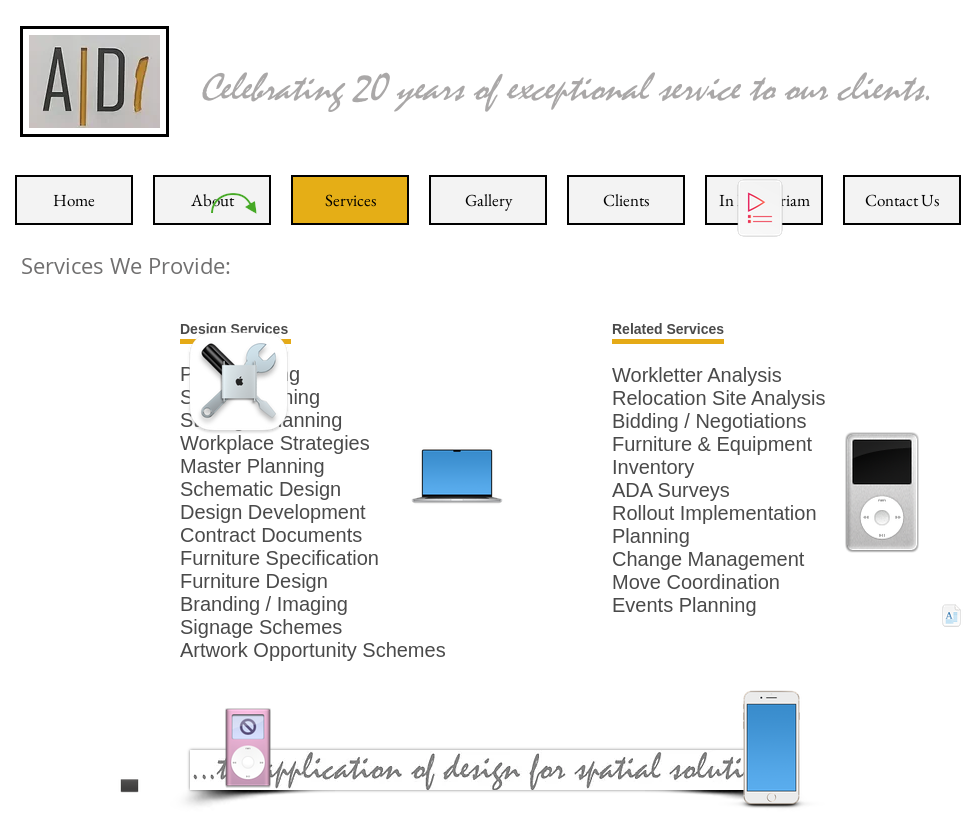 Image resolution: width=980 pixels, height=816 pixels. I want to click on redo the last undone action, so click(234, 203).